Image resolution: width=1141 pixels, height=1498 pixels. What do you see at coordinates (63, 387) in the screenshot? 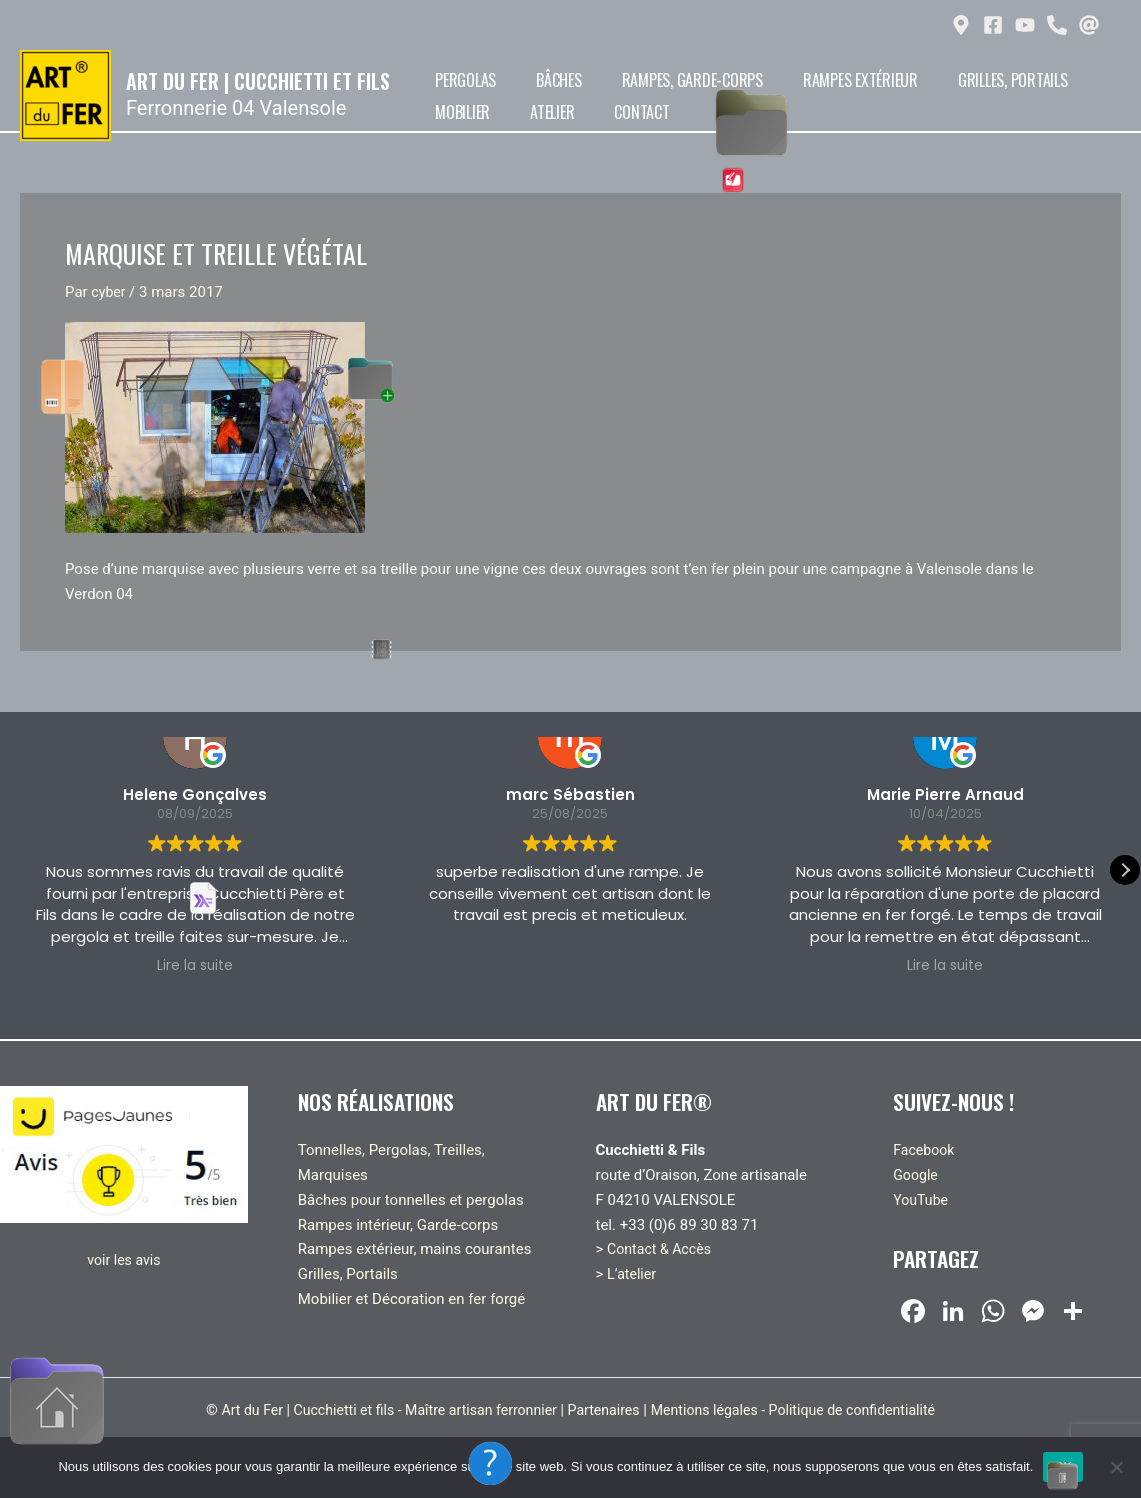
I see `a software package or archive file` at bounding box center [63, 387].